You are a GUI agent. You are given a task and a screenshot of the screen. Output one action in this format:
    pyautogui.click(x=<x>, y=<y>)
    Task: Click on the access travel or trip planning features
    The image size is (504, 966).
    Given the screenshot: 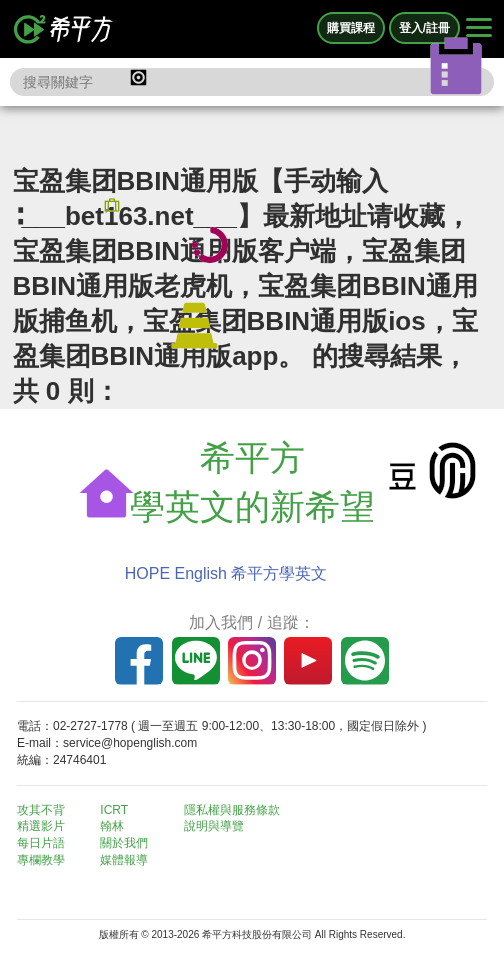 What is the action you would take?
    pyautogui.click(x=112, y=205)
    